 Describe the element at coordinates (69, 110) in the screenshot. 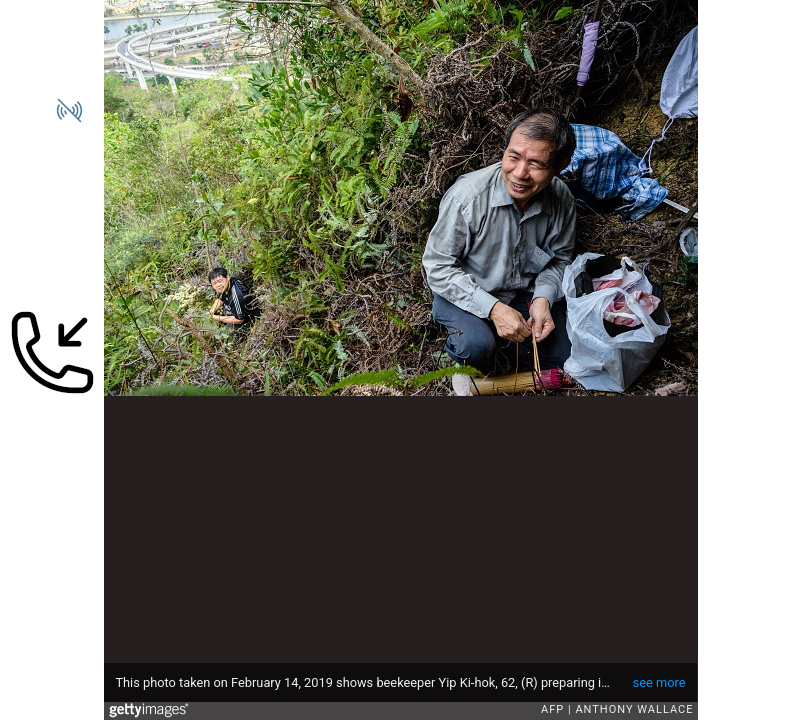

I see `no signal or connection unavailable` at that location.